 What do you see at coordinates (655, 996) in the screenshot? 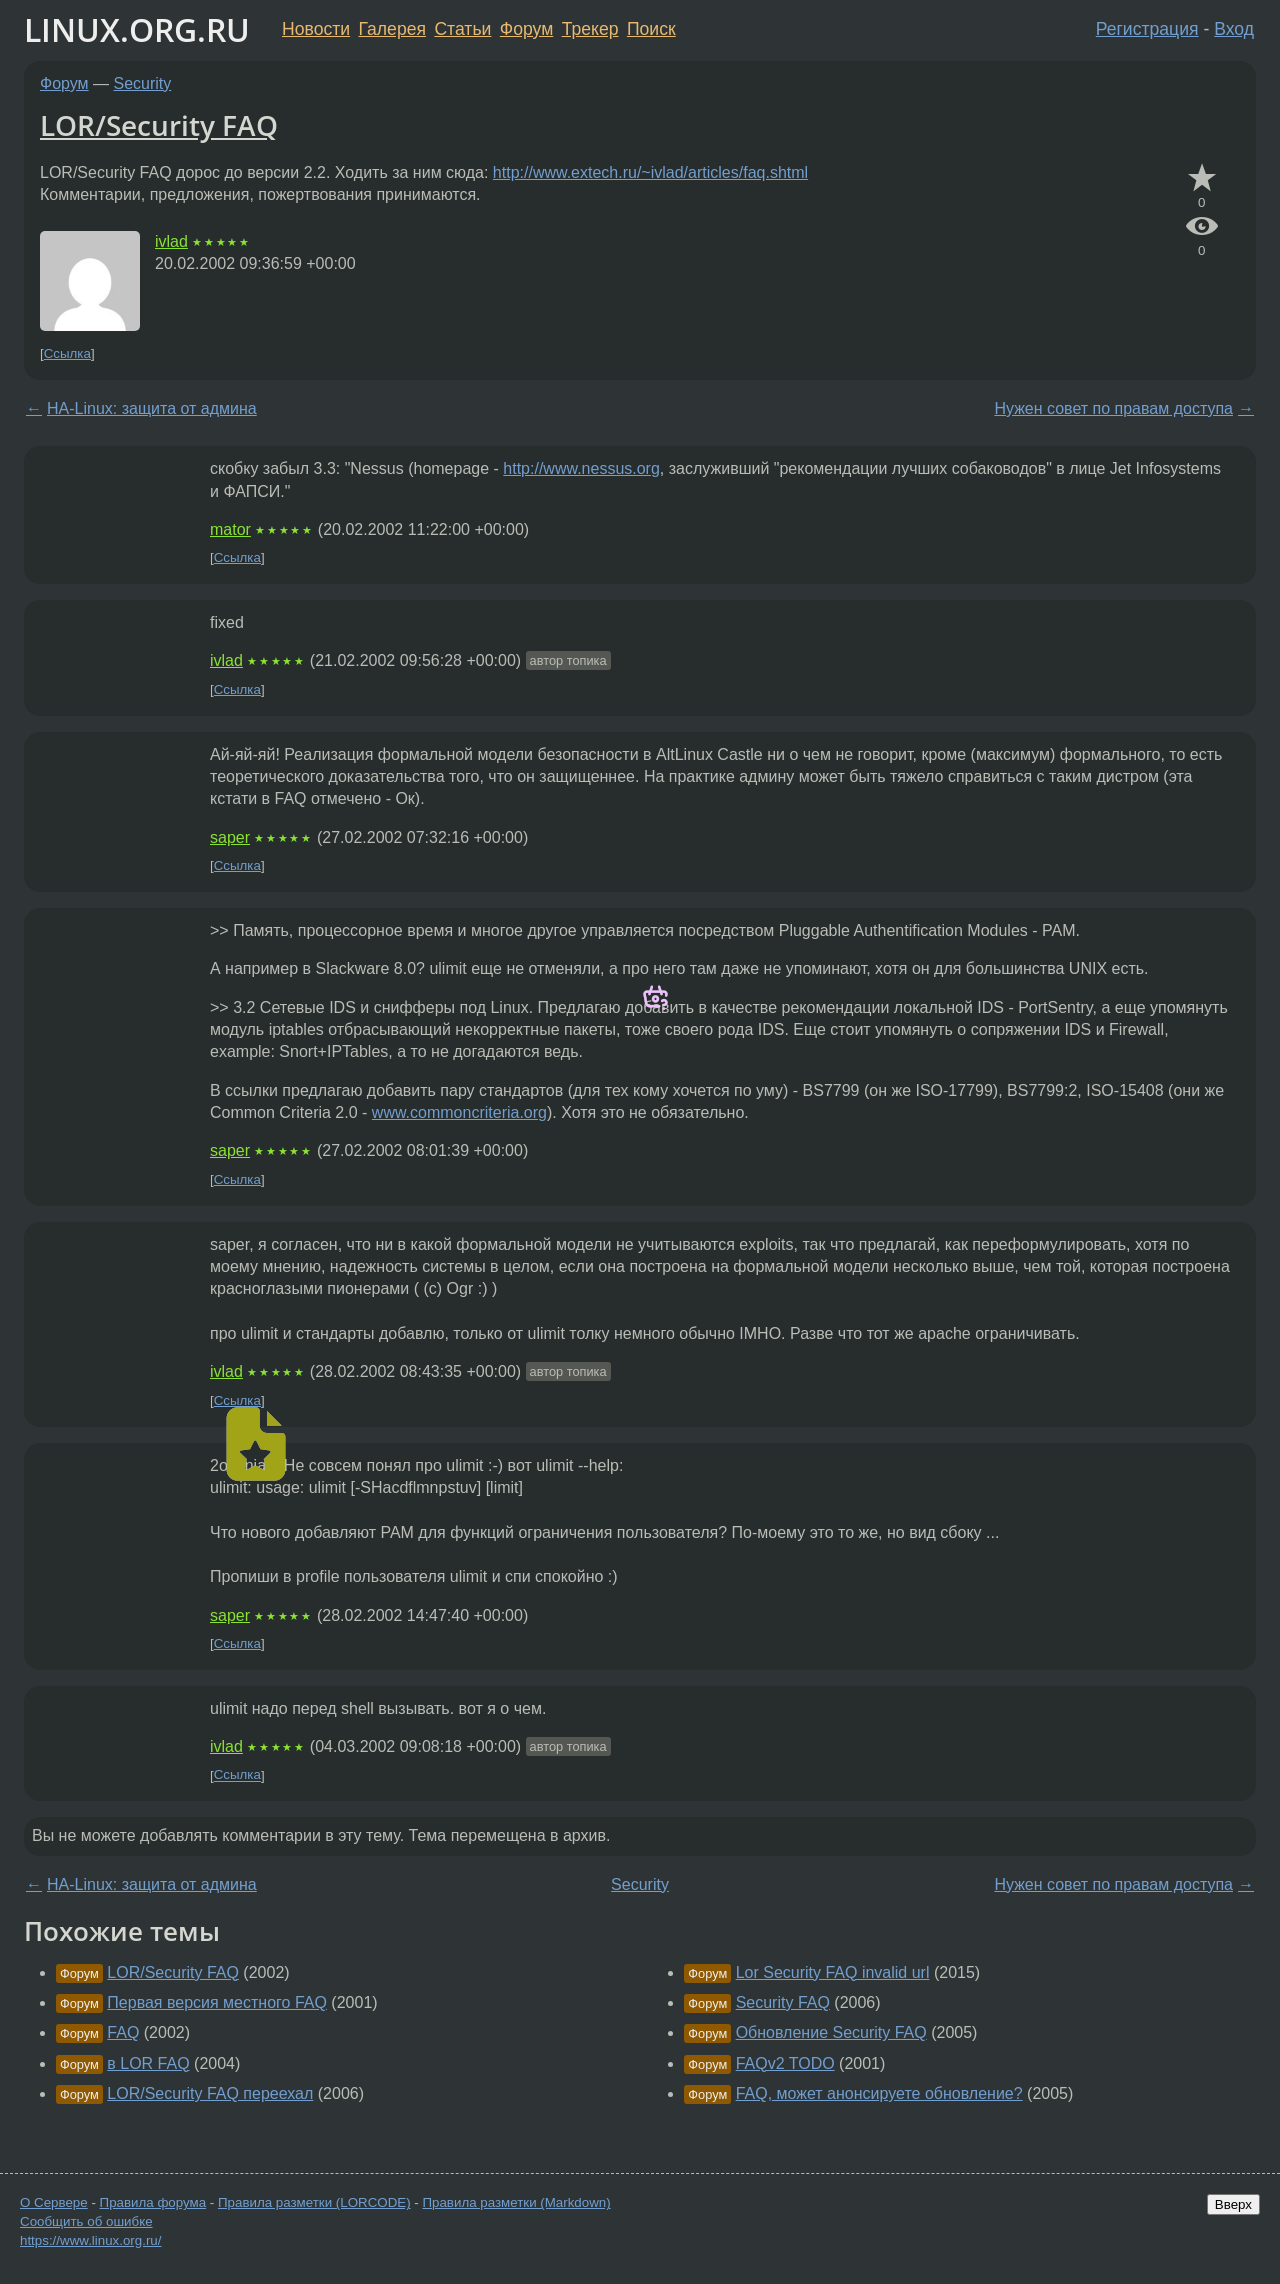
I see `check order status or details` at bounding box center [655, 996].